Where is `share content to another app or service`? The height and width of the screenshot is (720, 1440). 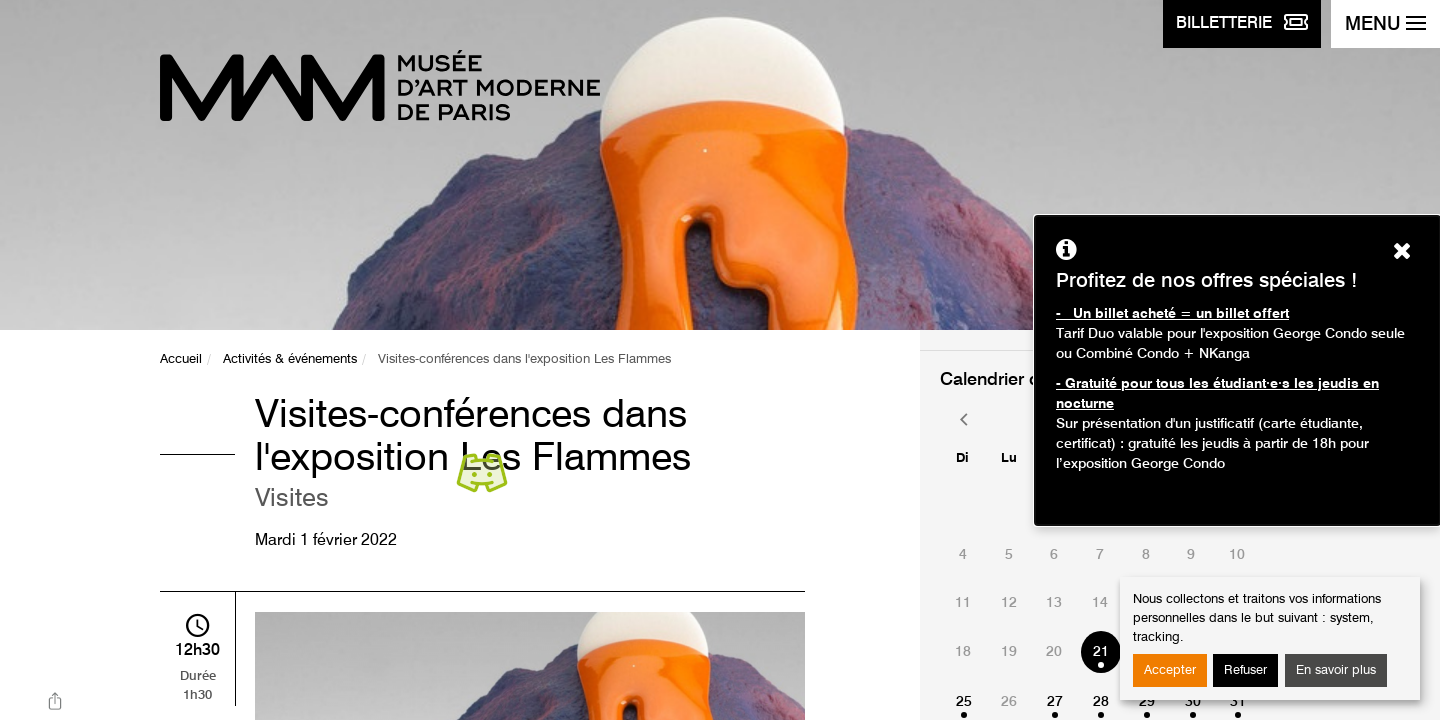 share content to another app or service is located at coordinates (55, 701).